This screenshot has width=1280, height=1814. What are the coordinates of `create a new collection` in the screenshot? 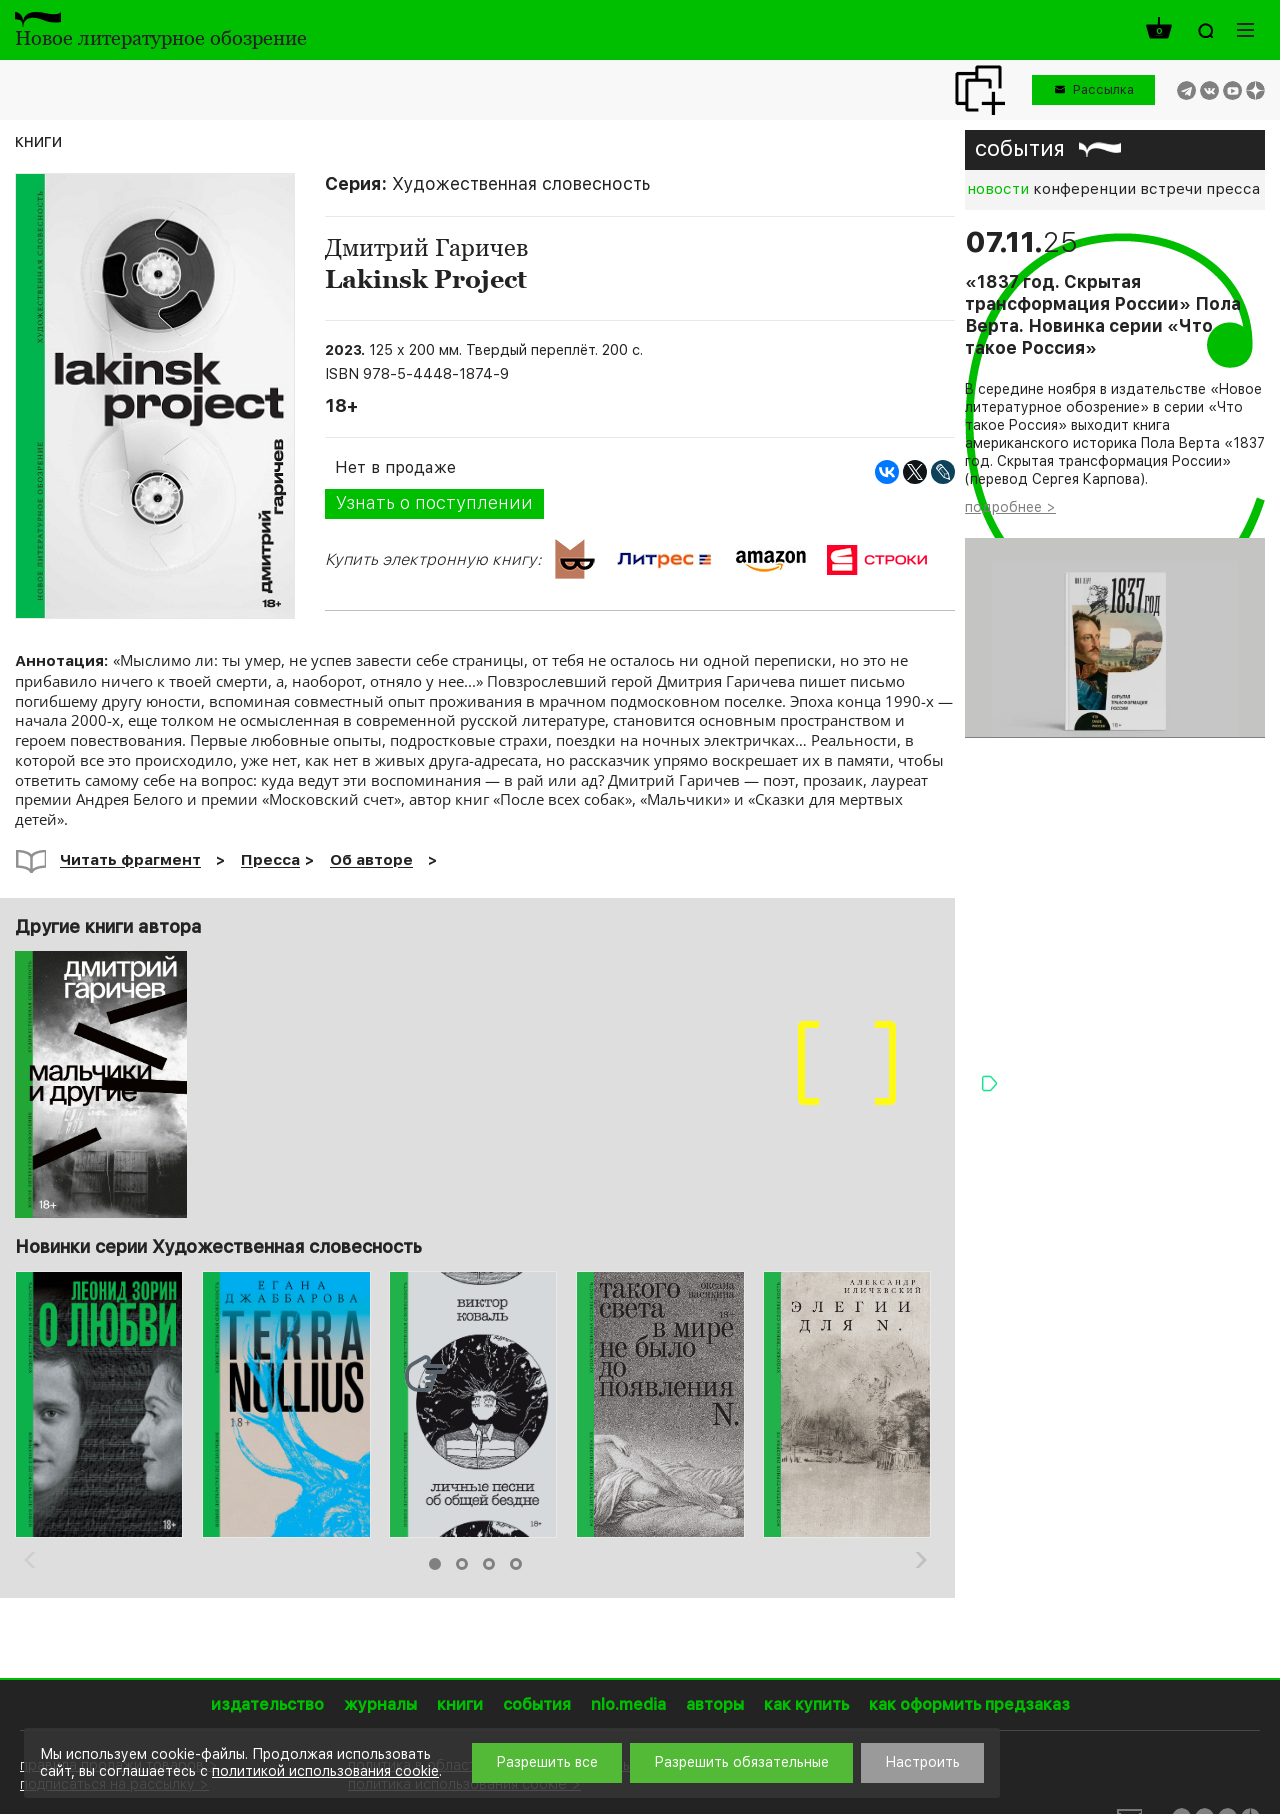 It's located at (978, 88).